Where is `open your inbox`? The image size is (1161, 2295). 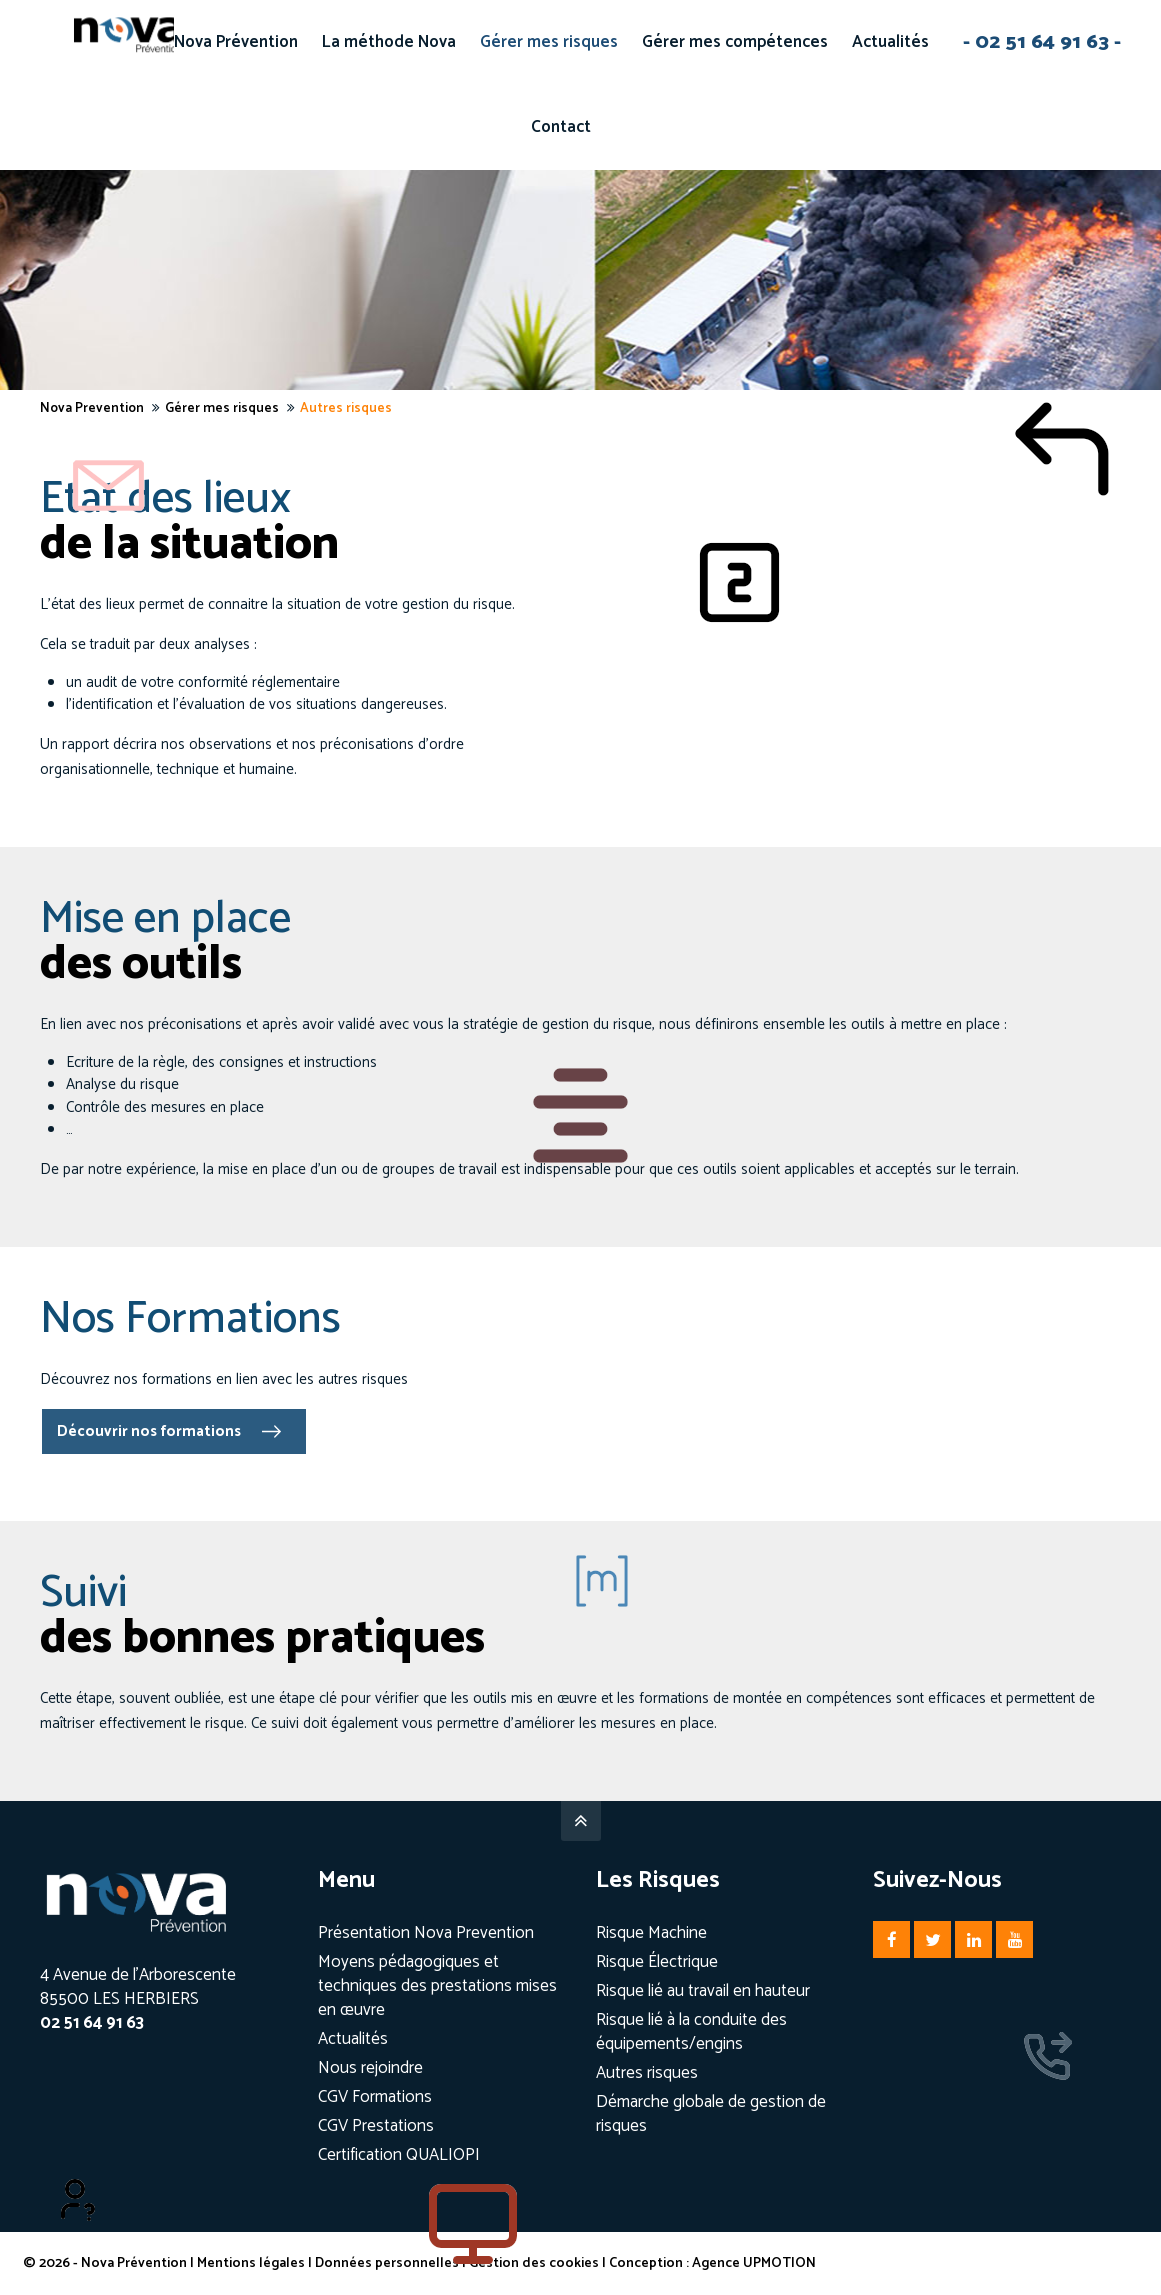 open your inbox is located at coordinates (108, 485).